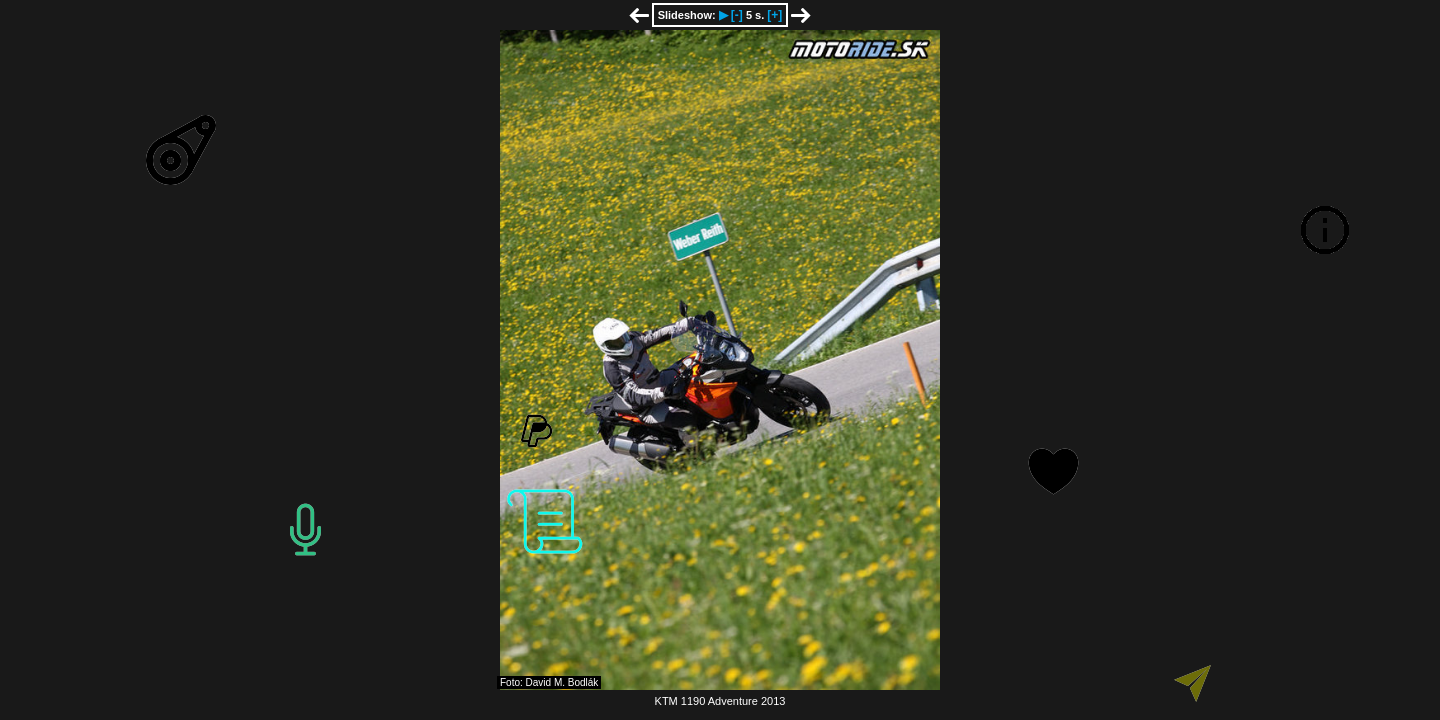 This screenshot has width=1440, height=720. What do you see at coordinates (1053, 471) in the screenshot?
I see `add to favorites` at bounding box center [1053, 471].